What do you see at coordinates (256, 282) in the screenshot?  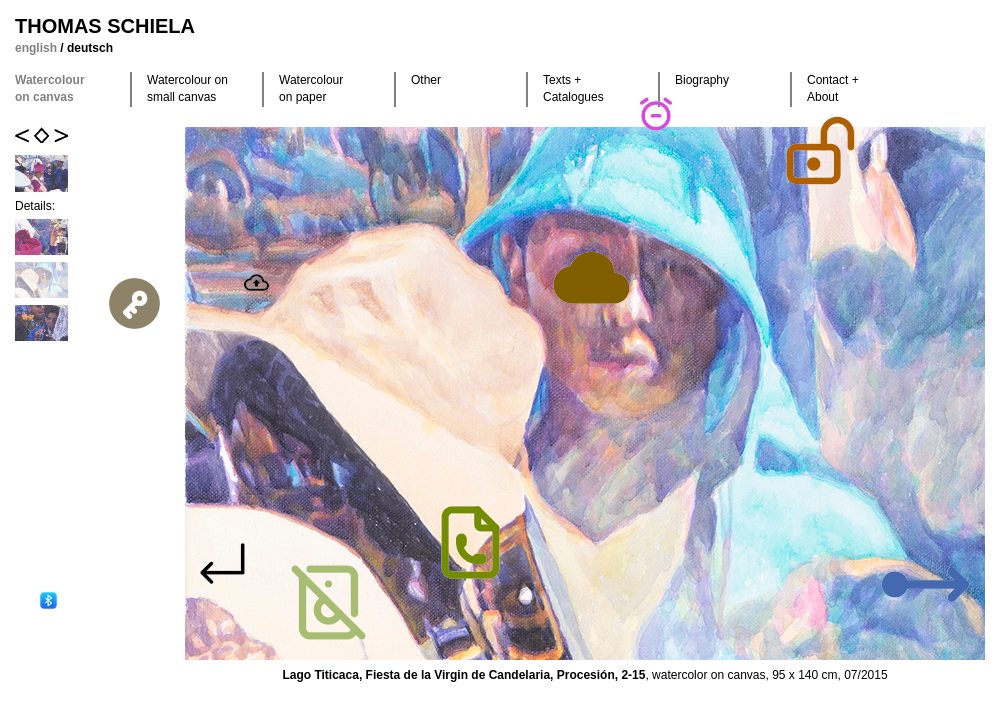 I see `upload file to cloud storage` at bounding box center [256, 282].